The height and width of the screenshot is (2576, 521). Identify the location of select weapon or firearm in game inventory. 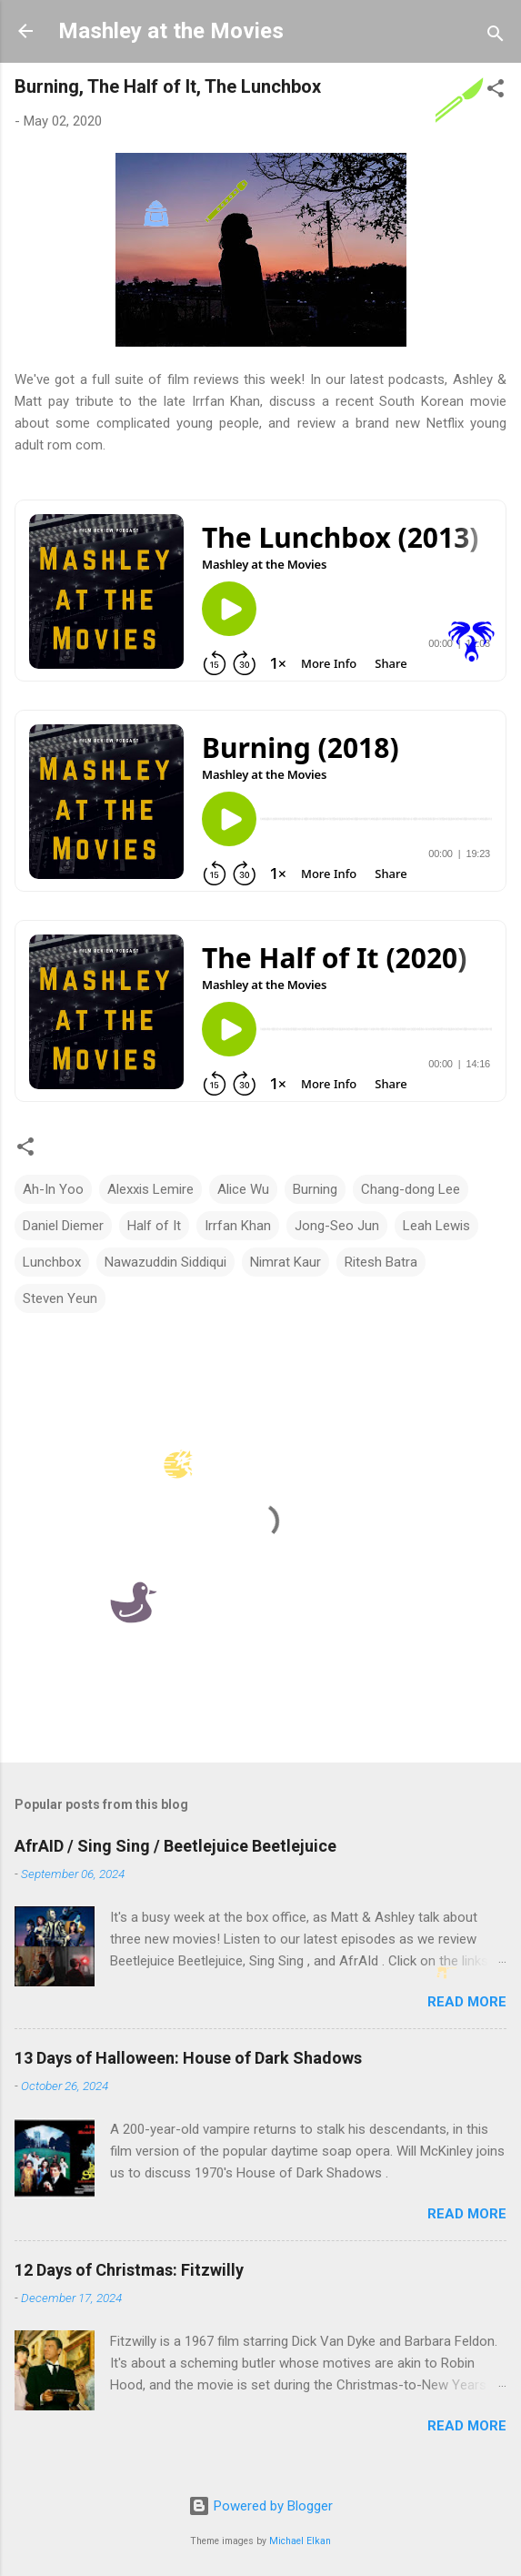
(446, 1973).